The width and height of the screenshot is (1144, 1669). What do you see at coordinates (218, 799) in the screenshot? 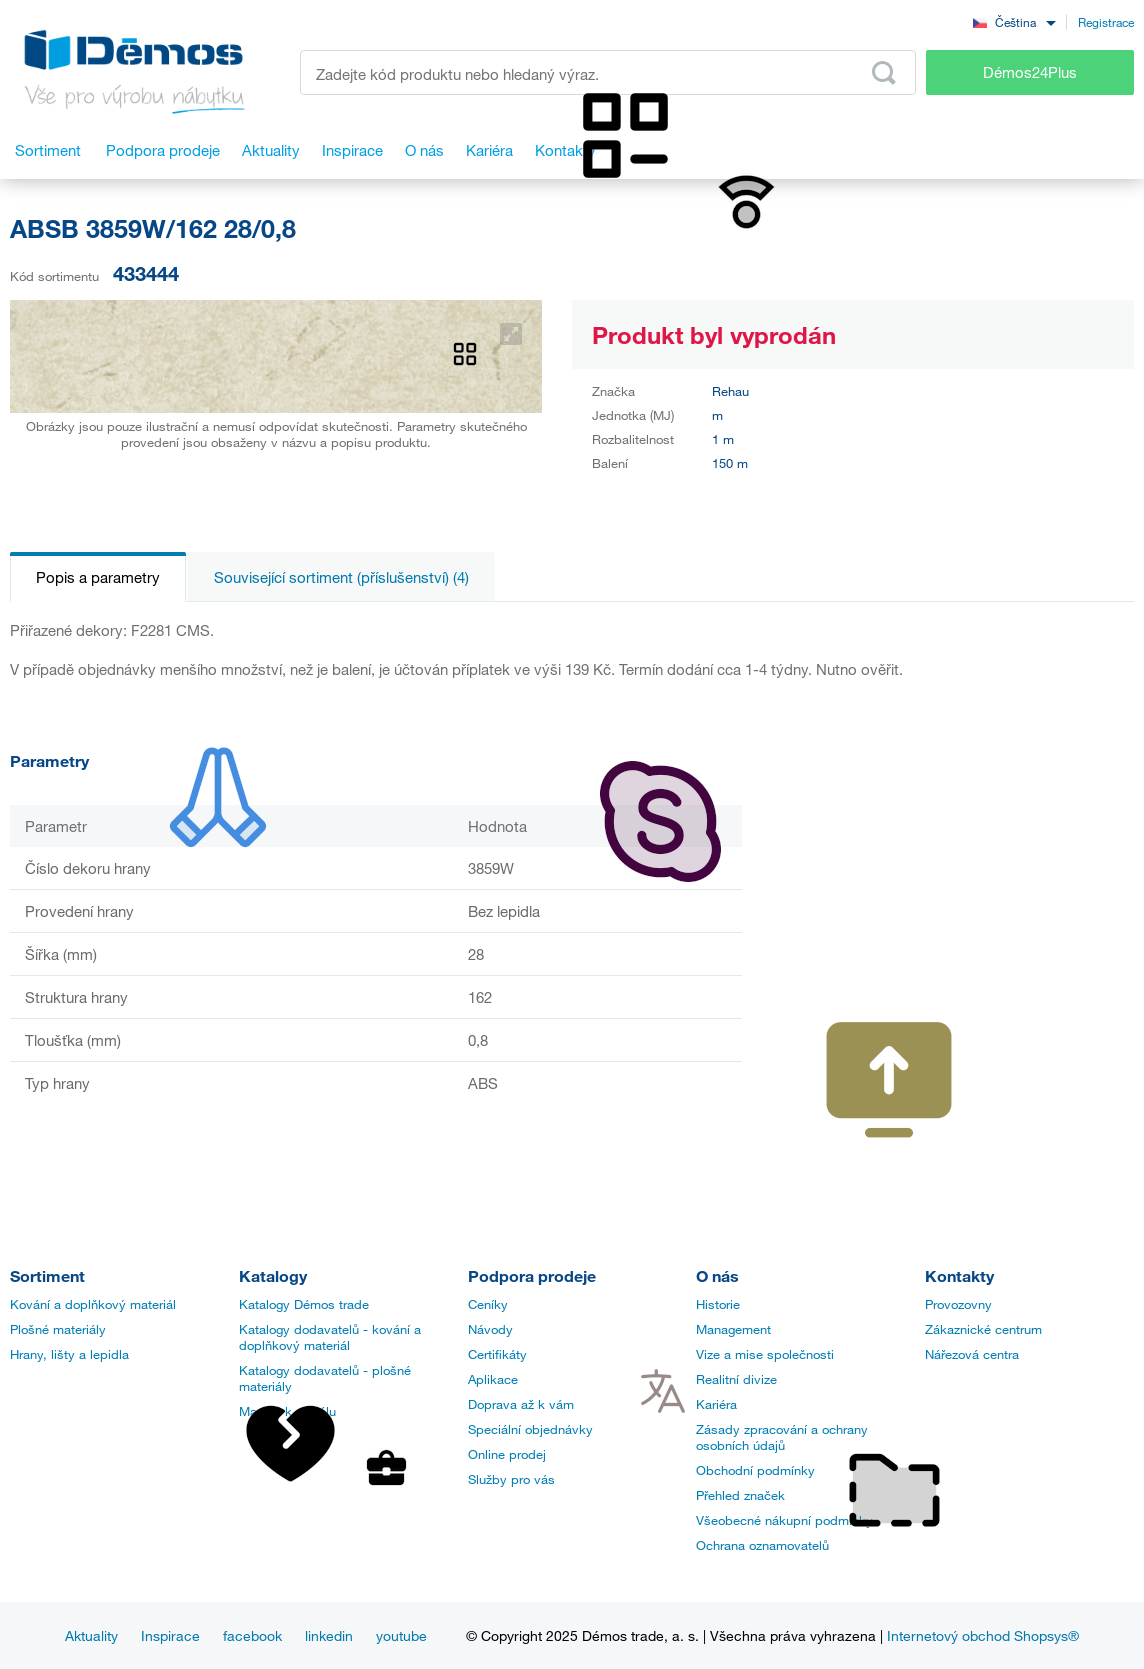
I see `access prayer or meditation features` at bounding box center [218, 799].